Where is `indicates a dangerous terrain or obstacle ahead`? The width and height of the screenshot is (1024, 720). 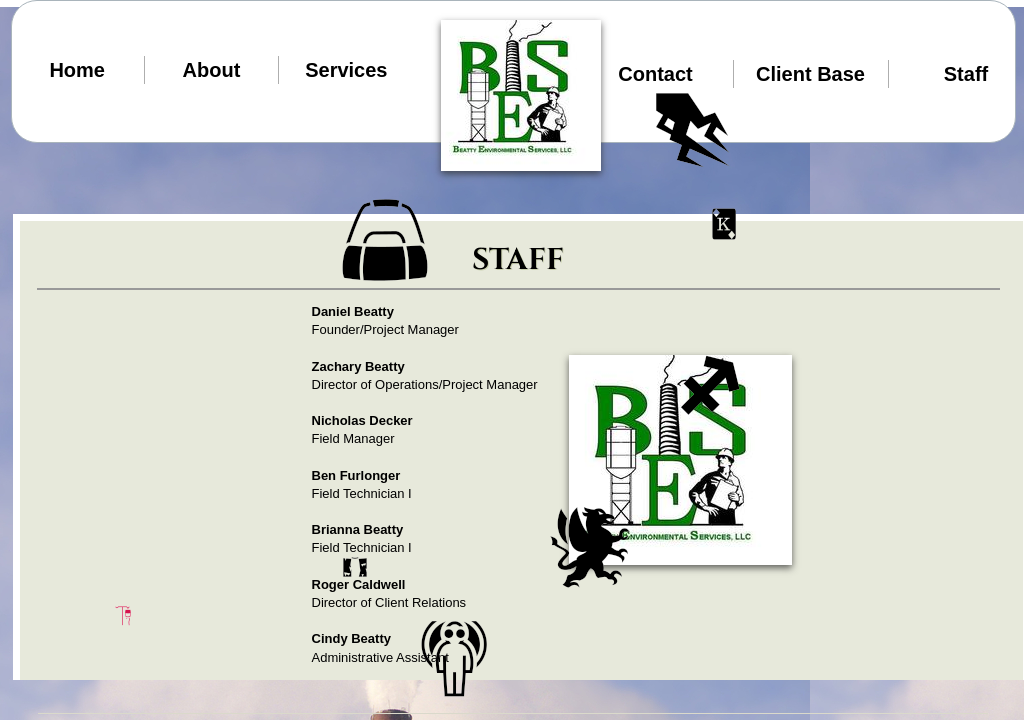
indicates a dangerous terrain or obstacle ahead is located at coordinates (355, 565).